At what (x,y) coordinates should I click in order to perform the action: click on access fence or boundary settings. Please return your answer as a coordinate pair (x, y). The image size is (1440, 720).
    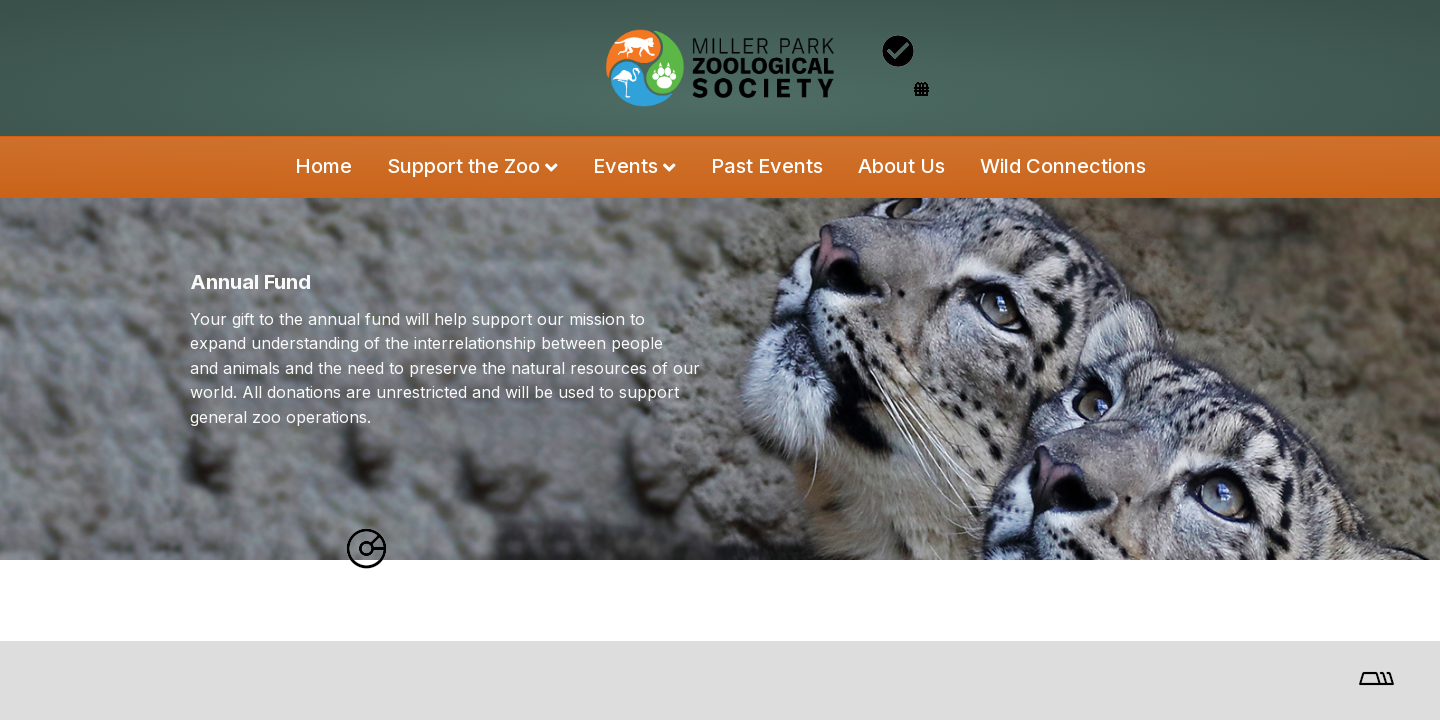
    Looking at the image, I should click on (921, 88).